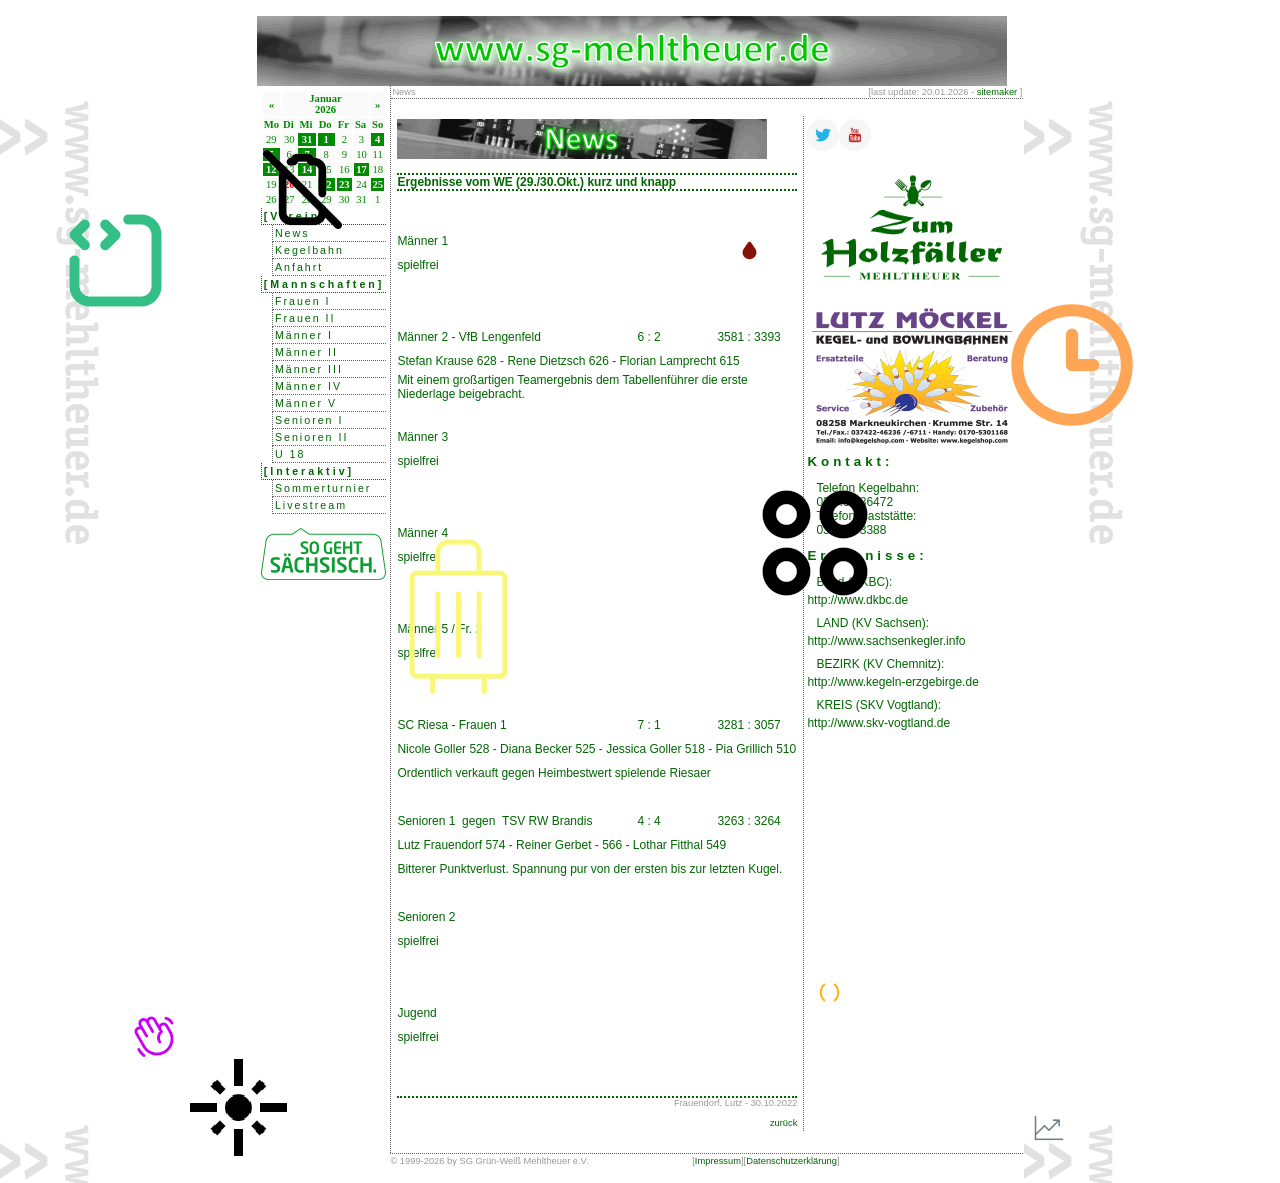  What do you see at coordinates (302, 189) in the screenshot?
I see `battery unavailable or disabled` at bounding box center [302, 189].